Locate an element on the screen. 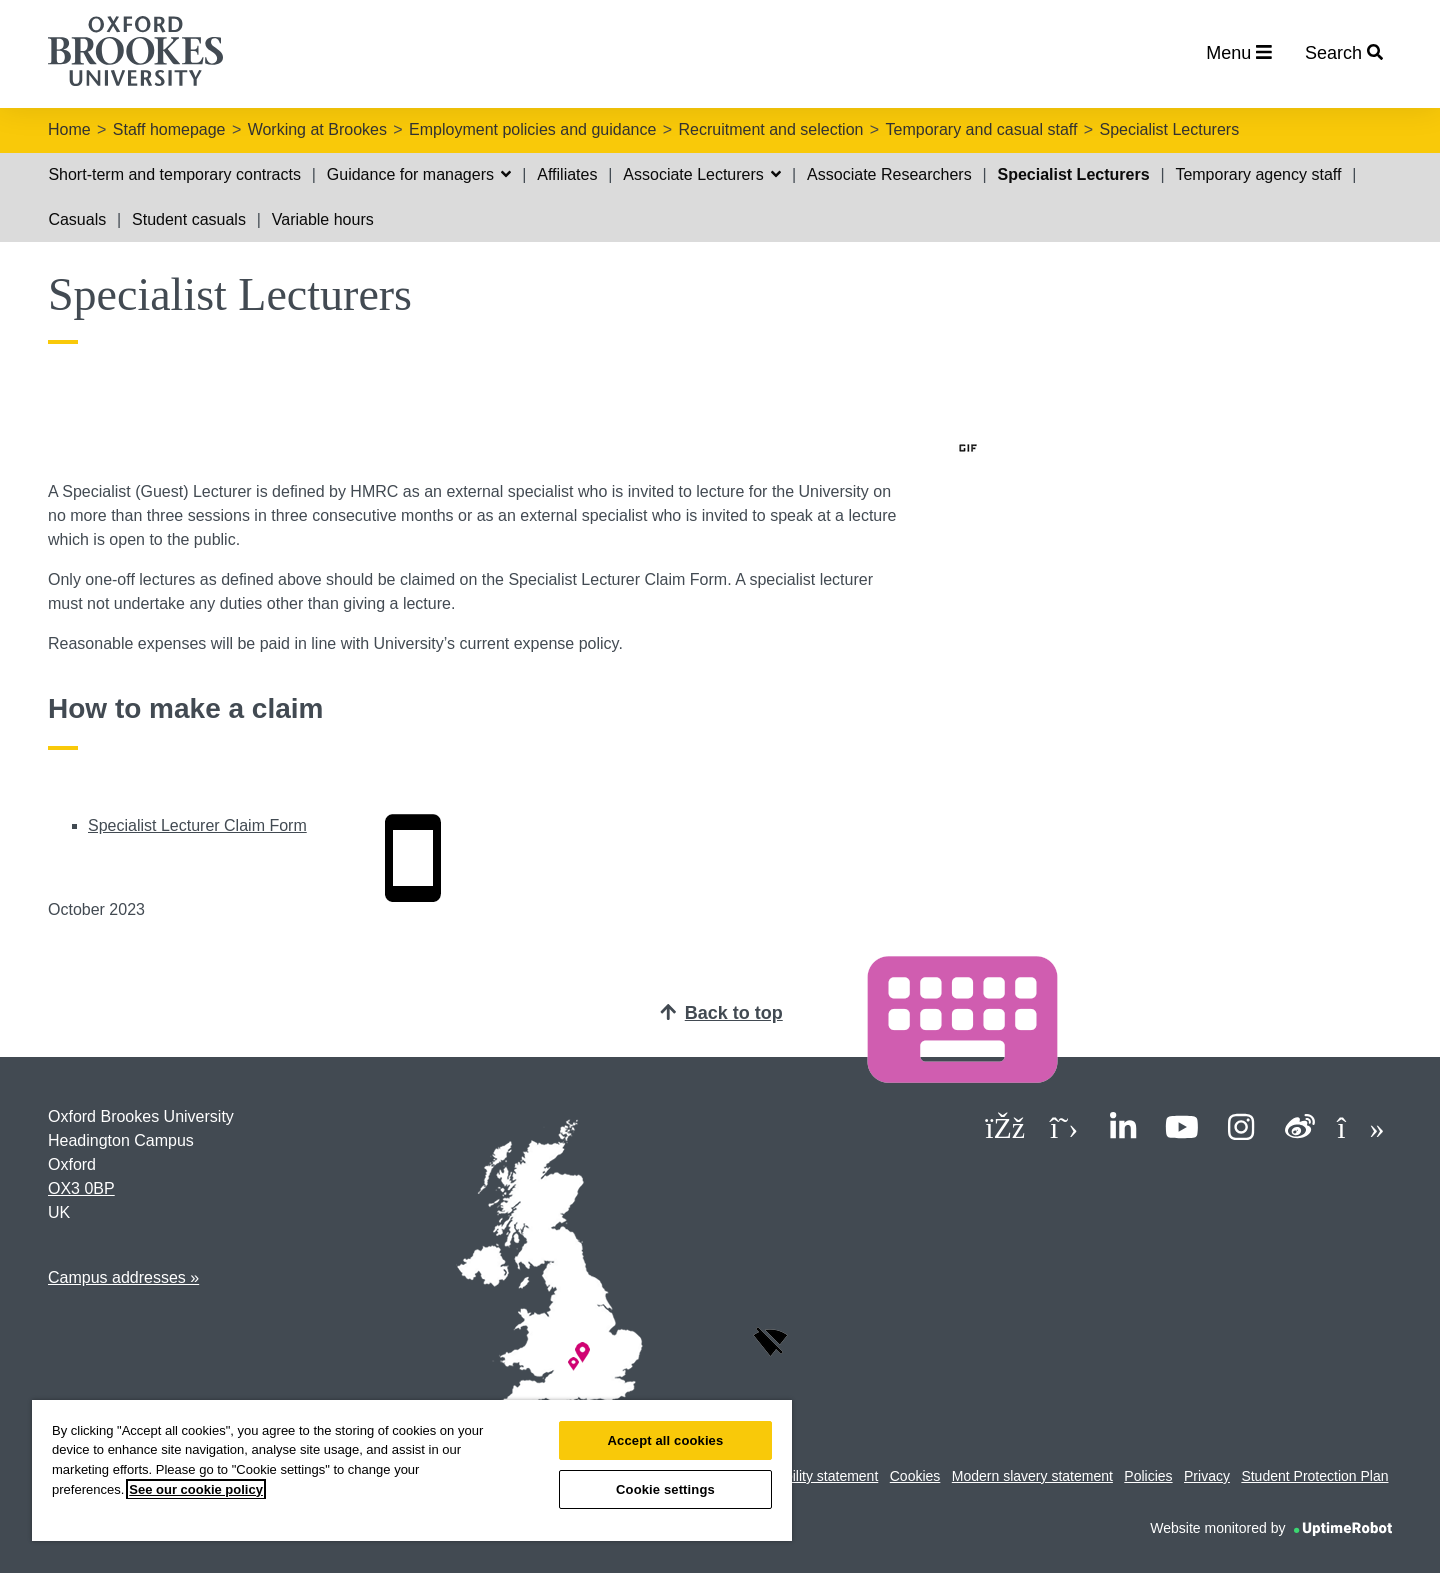 This screenshot has height=1573, width=1440. indicates wifi is disabled or unavailable is located at coordinates (770, 1342).